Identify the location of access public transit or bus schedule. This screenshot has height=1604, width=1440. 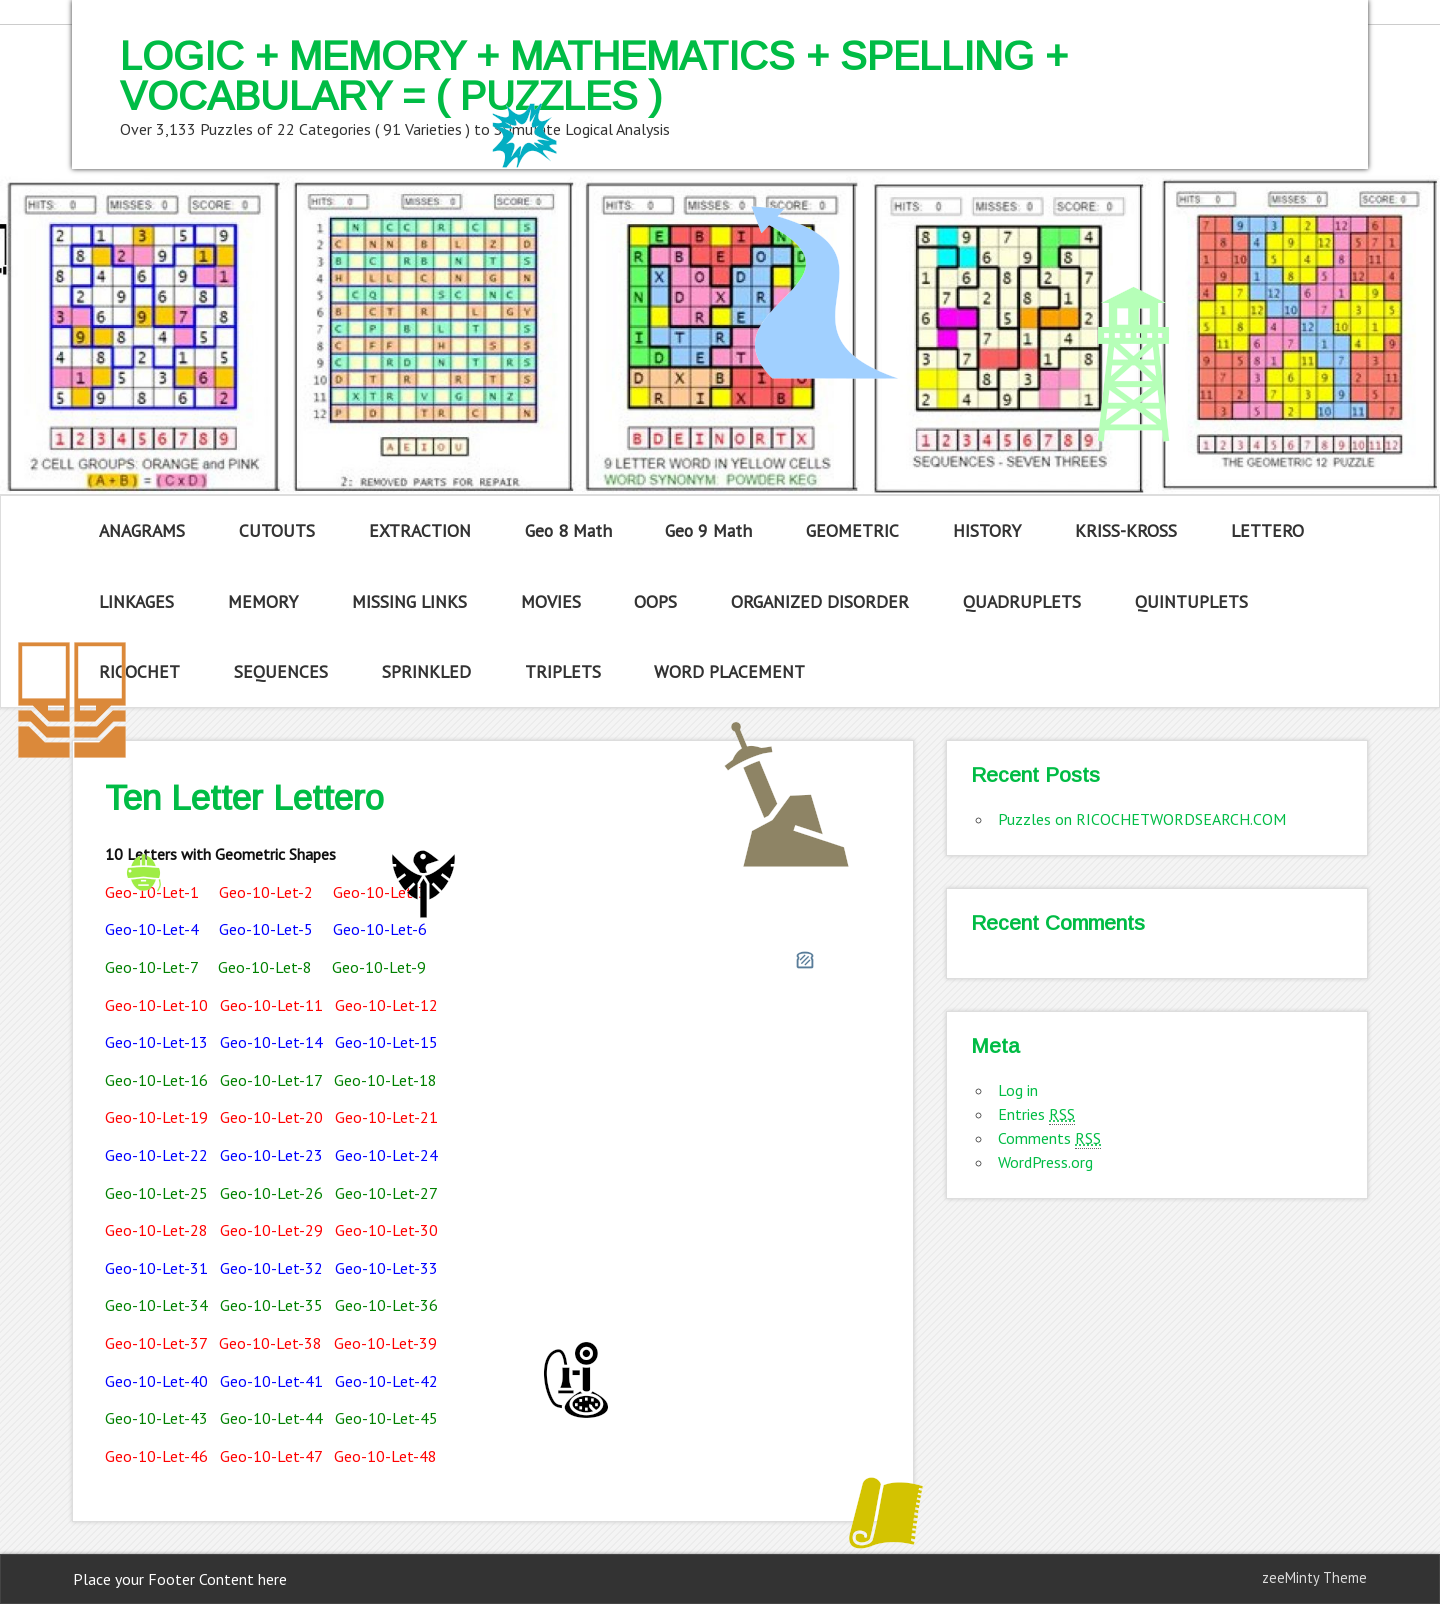
(72, 700).